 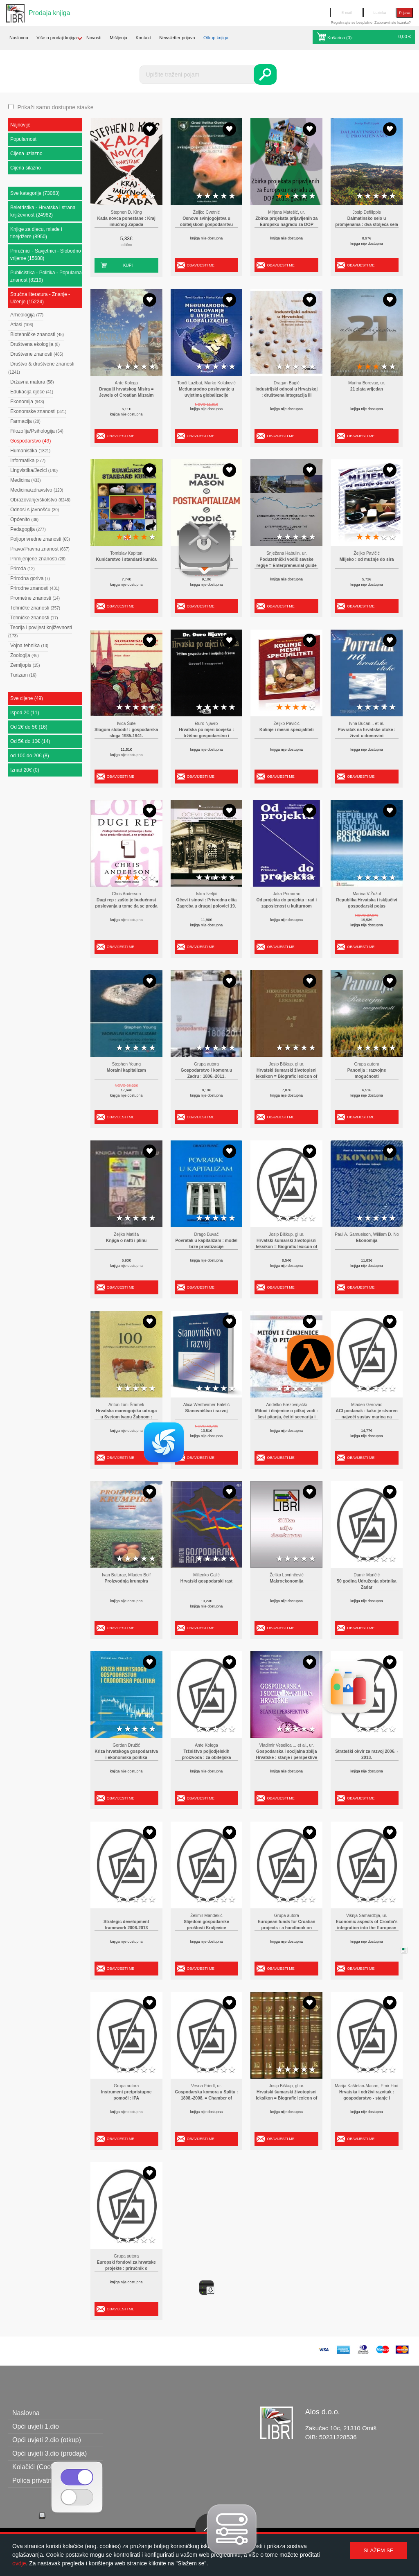 I want to click on open shutter screenshot tool, so click(x=164, y=1442).